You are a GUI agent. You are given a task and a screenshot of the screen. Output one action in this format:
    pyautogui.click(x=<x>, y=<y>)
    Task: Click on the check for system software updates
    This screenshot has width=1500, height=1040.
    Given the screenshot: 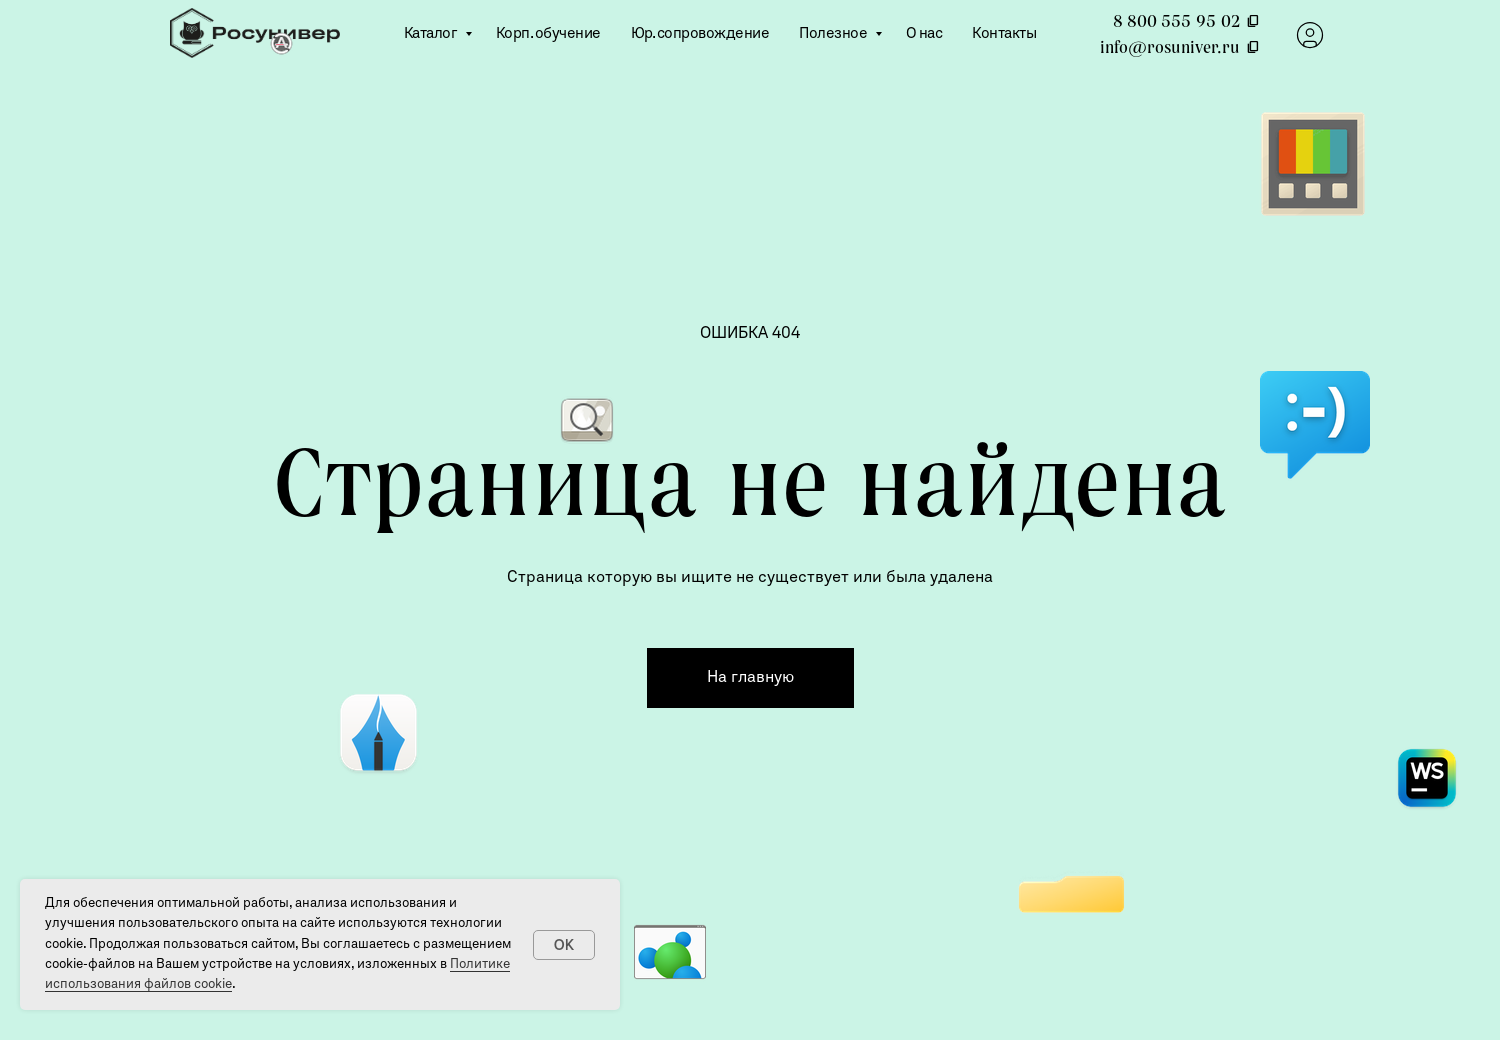 What is the action you would take?
    pyautogui.click(x=281, y=43)
    